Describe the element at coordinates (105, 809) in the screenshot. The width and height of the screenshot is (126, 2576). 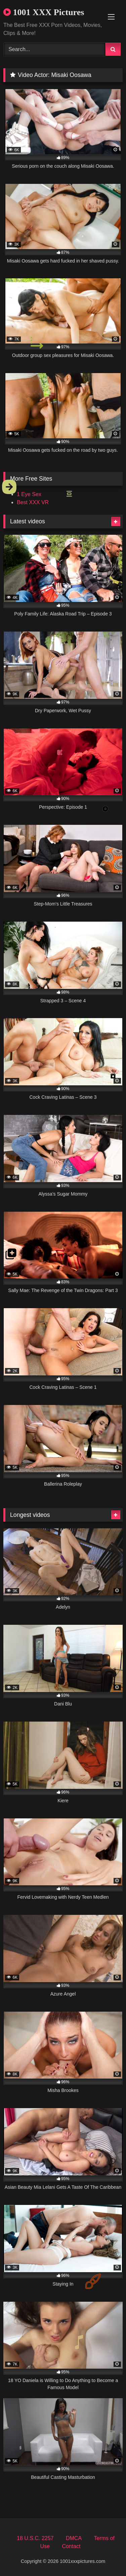
I see `indicates registered trademark status` at that location.